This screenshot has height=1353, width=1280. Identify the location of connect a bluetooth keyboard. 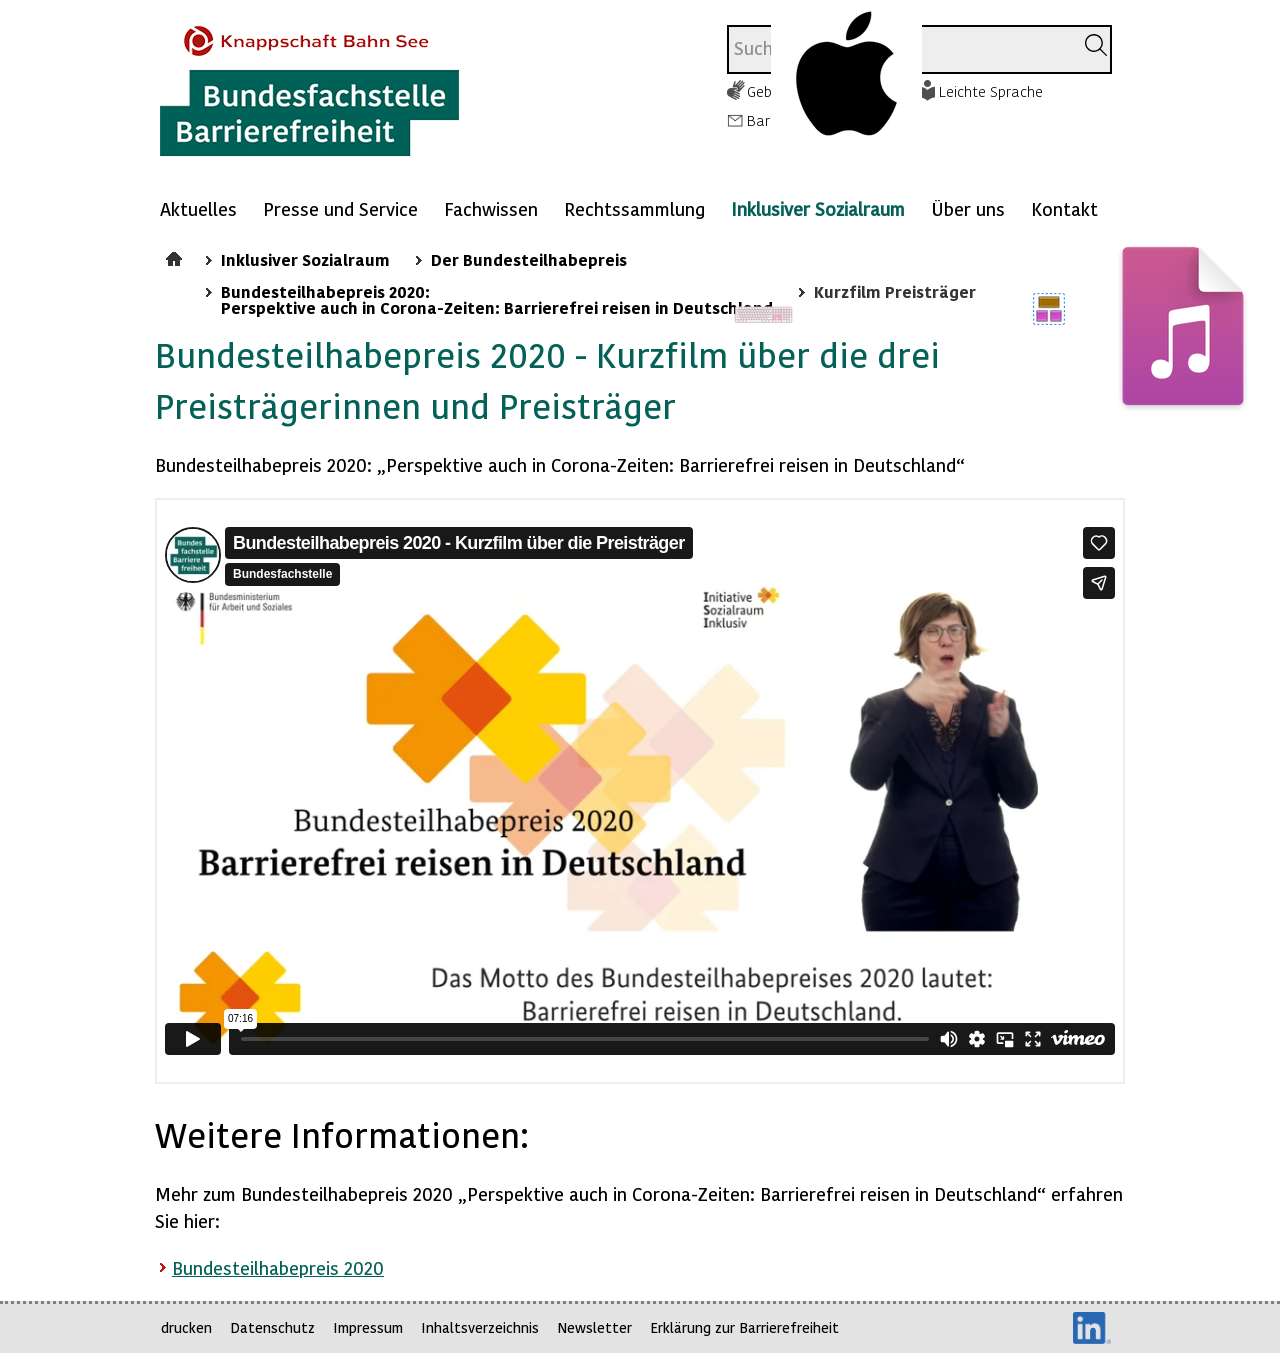
(763, 314).